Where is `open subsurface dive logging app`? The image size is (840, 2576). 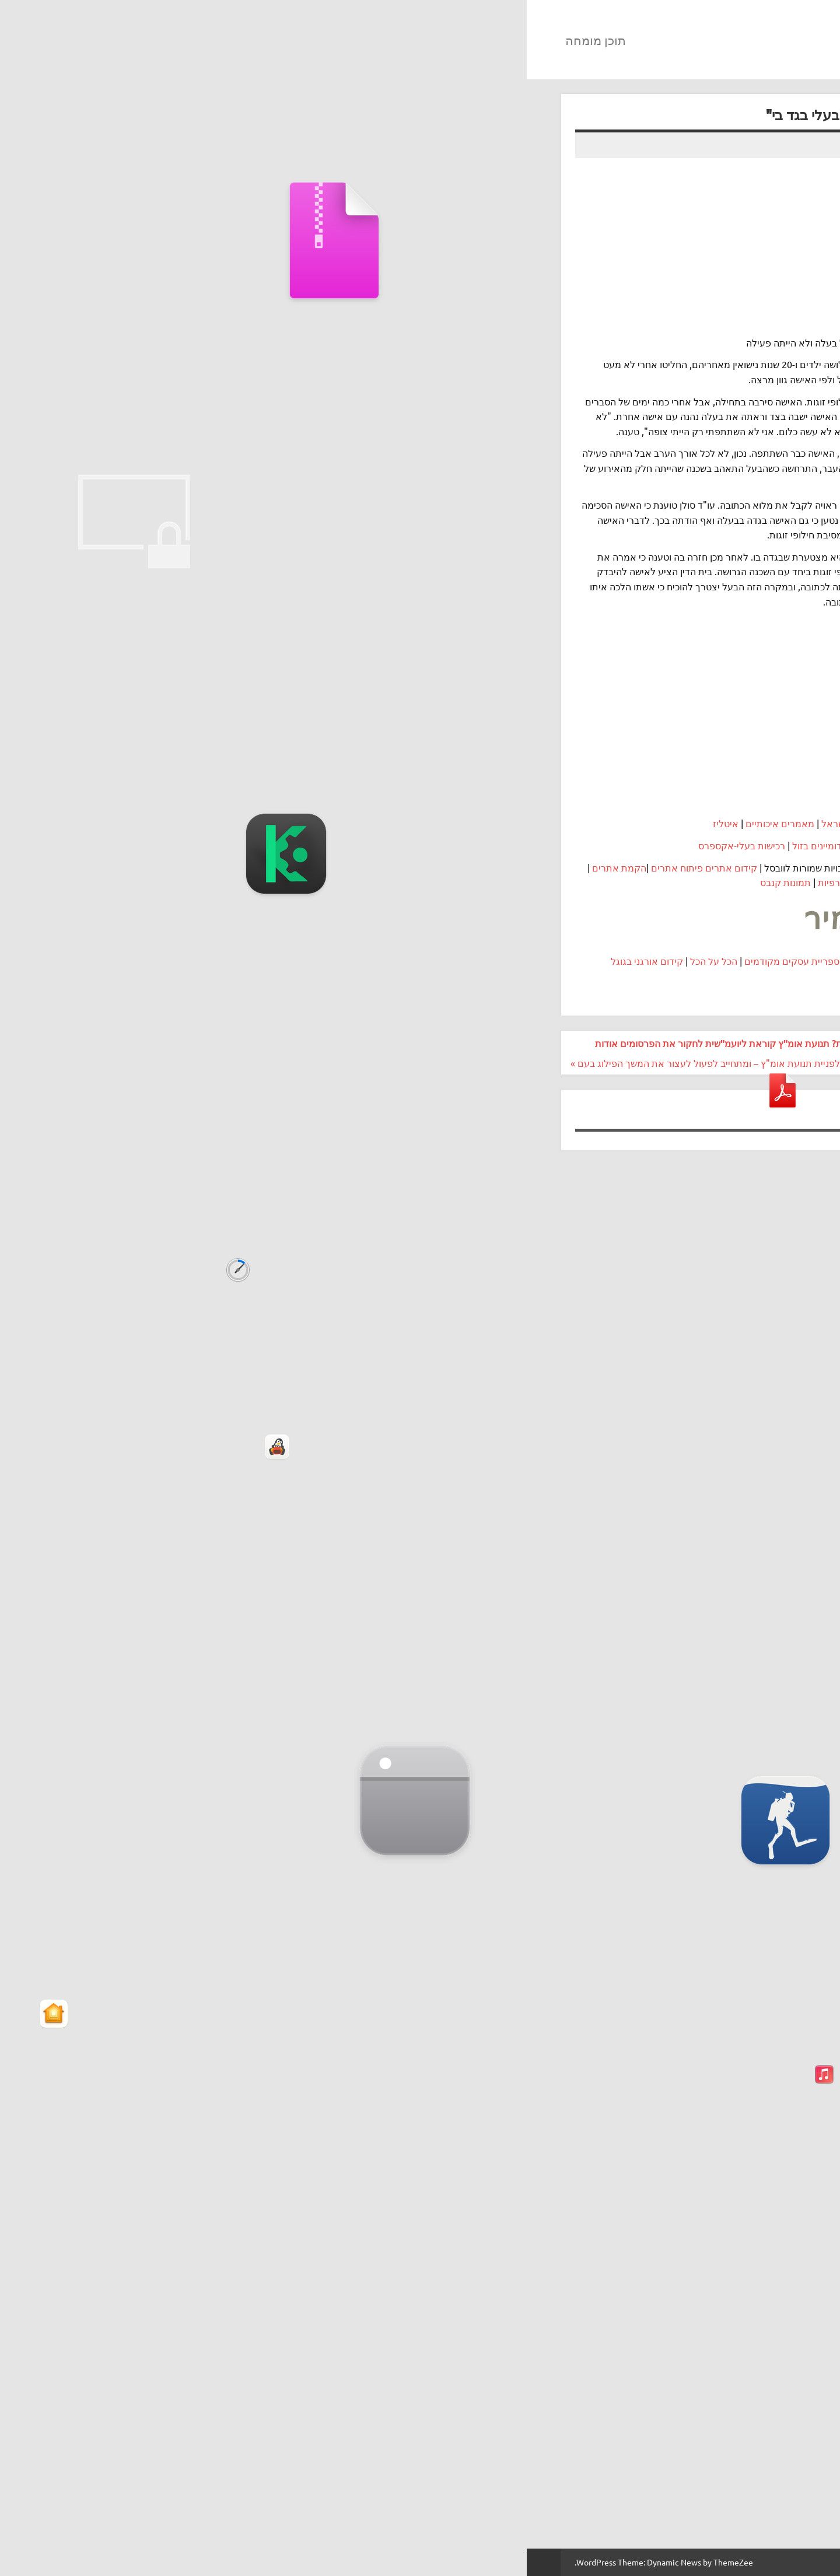
open subsurface dive logging app is located at coordinates (785, 1820).